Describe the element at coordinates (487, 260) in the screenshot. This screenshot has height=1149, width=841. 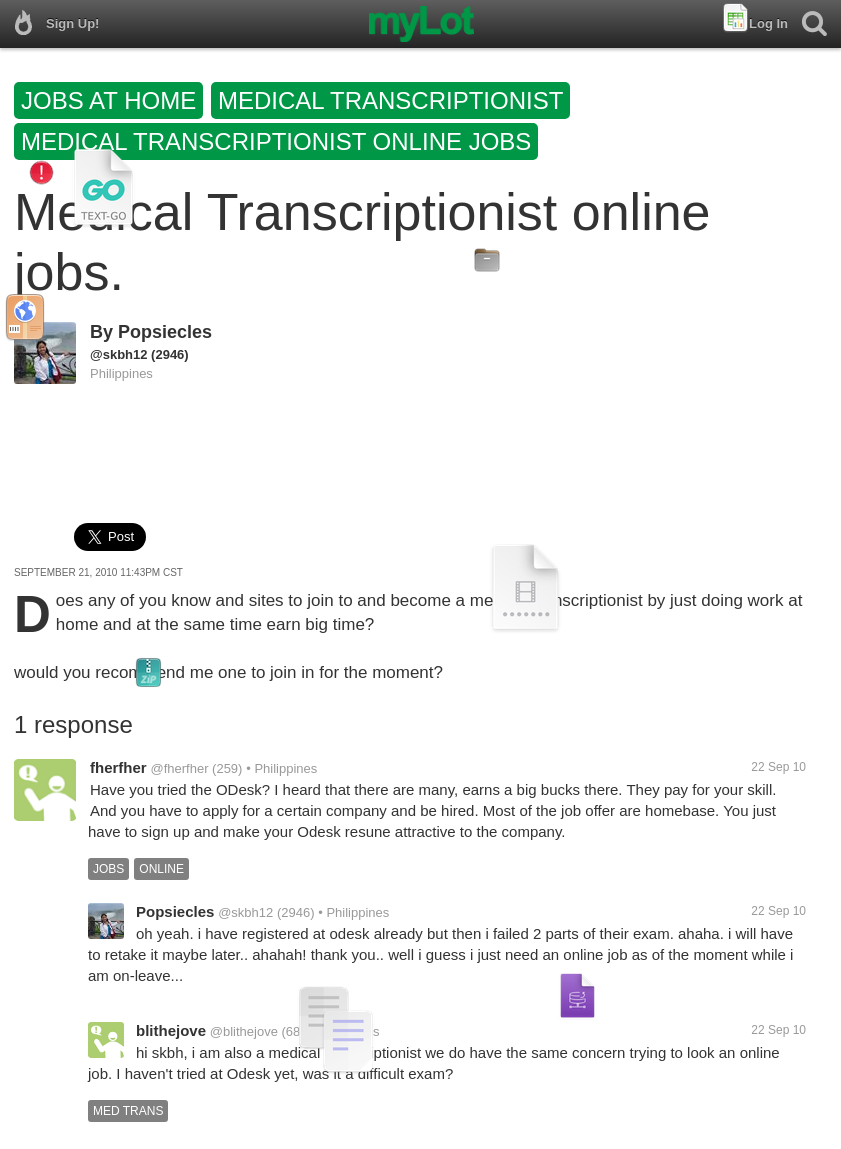
I see `open the file manager application` at that location.